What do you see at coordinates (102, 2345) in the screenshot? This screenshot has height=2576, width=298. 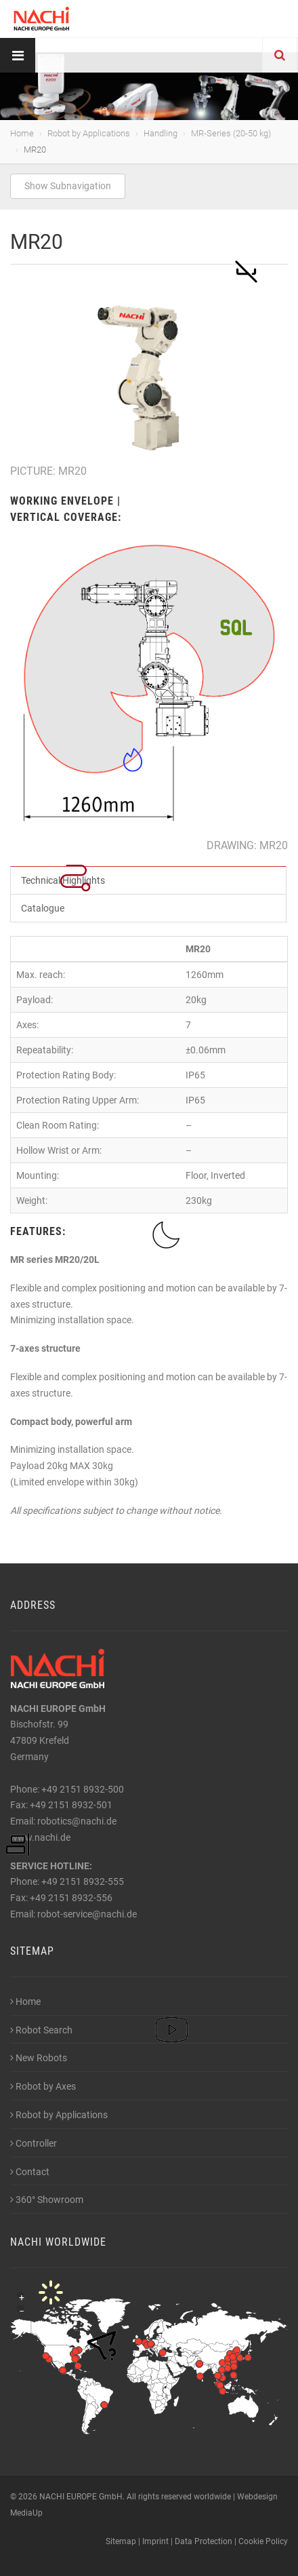 I see `unknown or unconfirmed location` at bounding box center [102, 2345].